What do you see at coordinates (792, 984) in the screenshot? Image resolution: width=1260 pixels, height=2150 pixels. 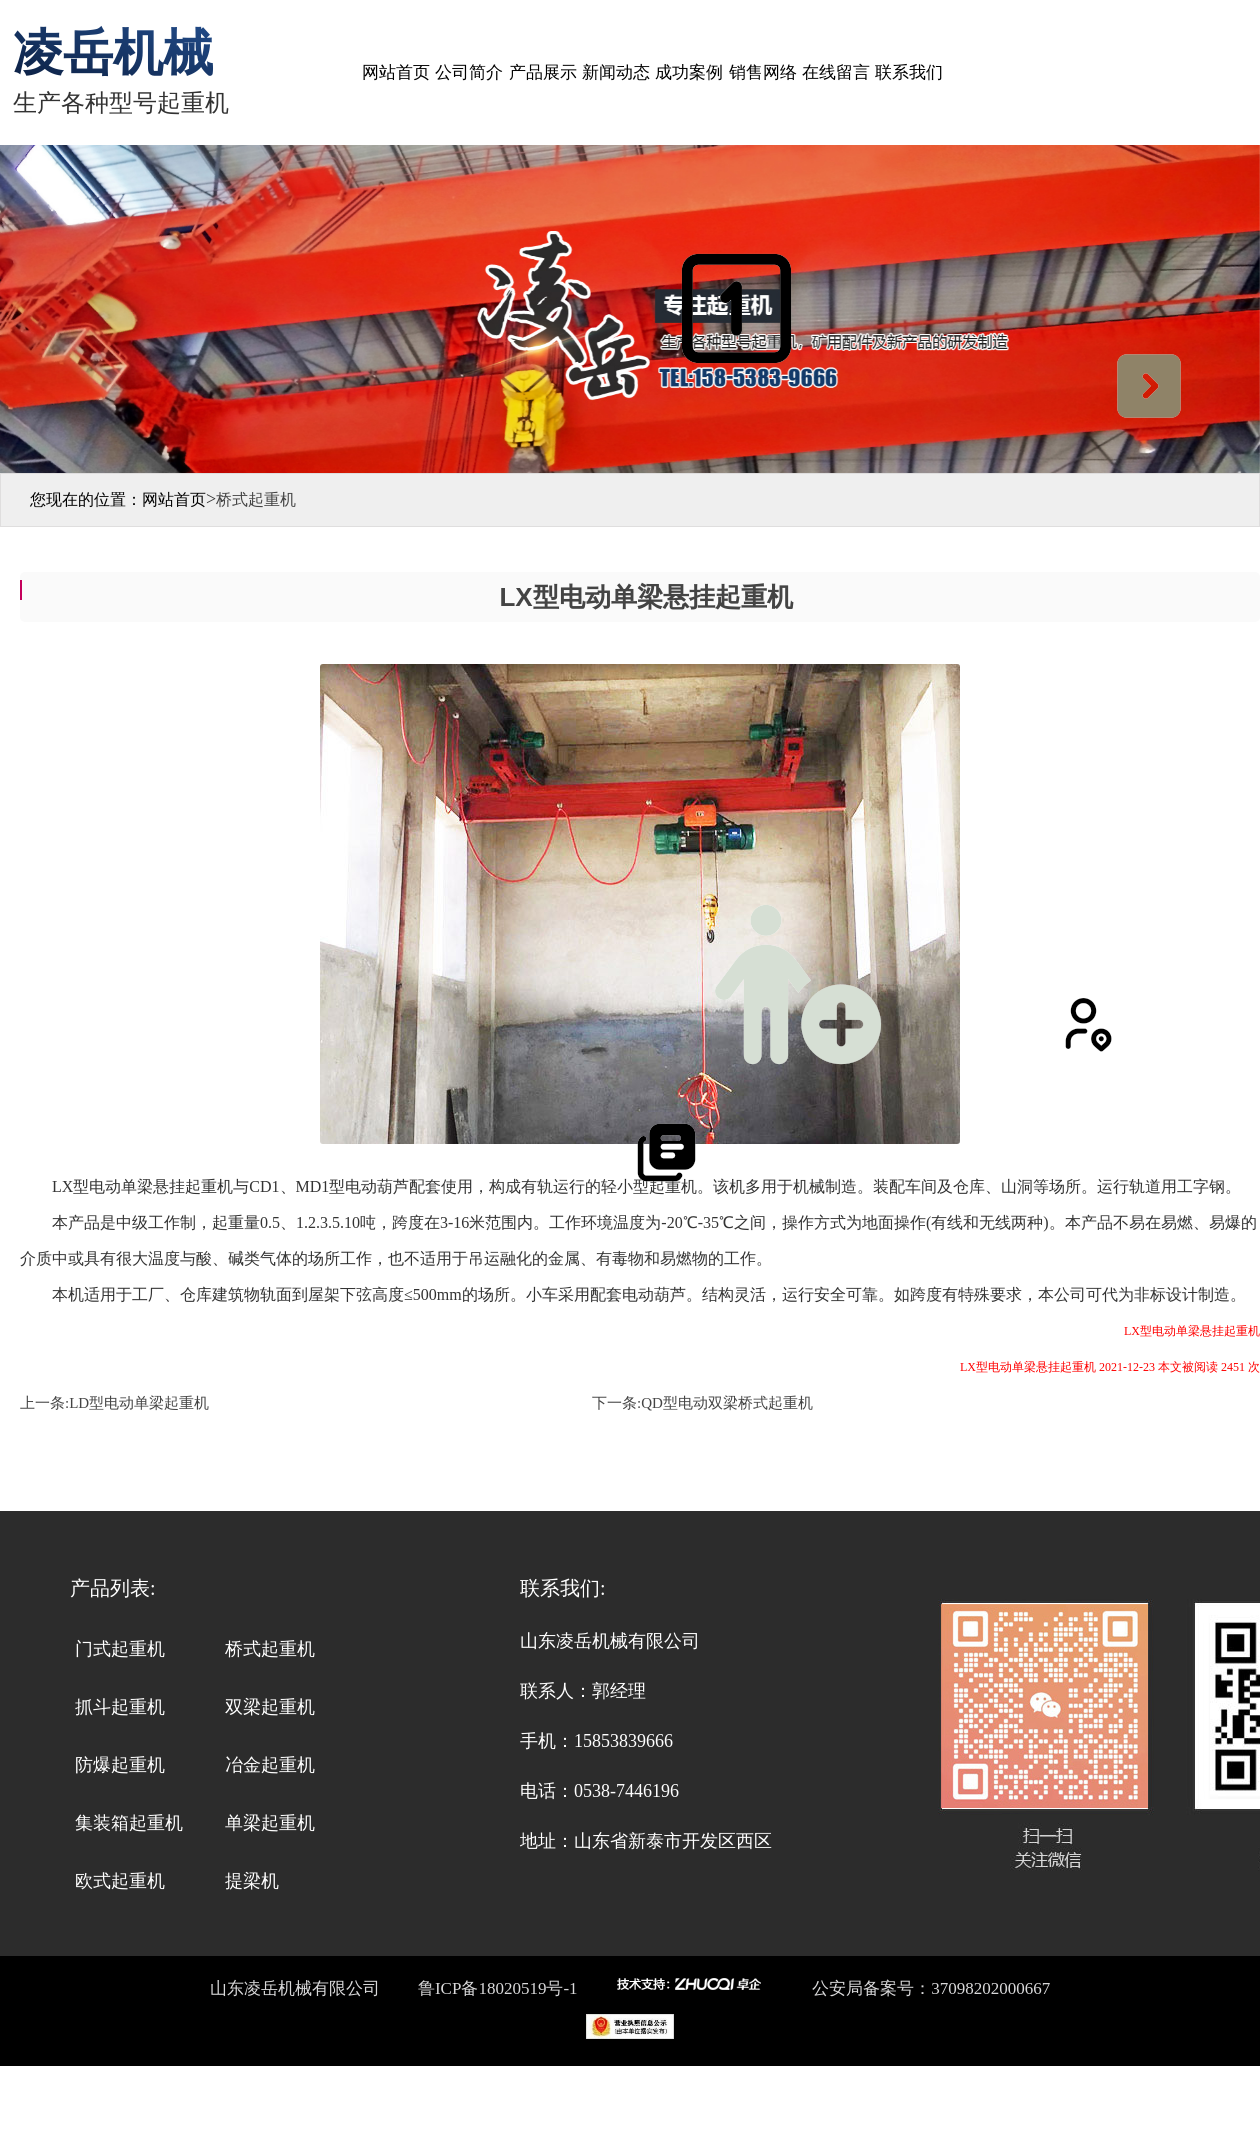 I see `add a new user or contact` at bounding box center [792, 984].